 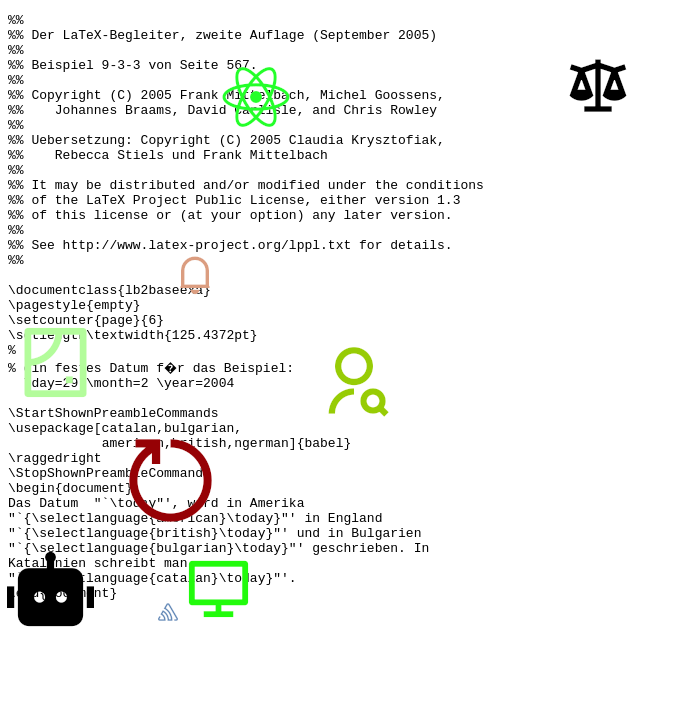 I want to click on access AI assistant or chatbot features, so click(x=50, y=593).